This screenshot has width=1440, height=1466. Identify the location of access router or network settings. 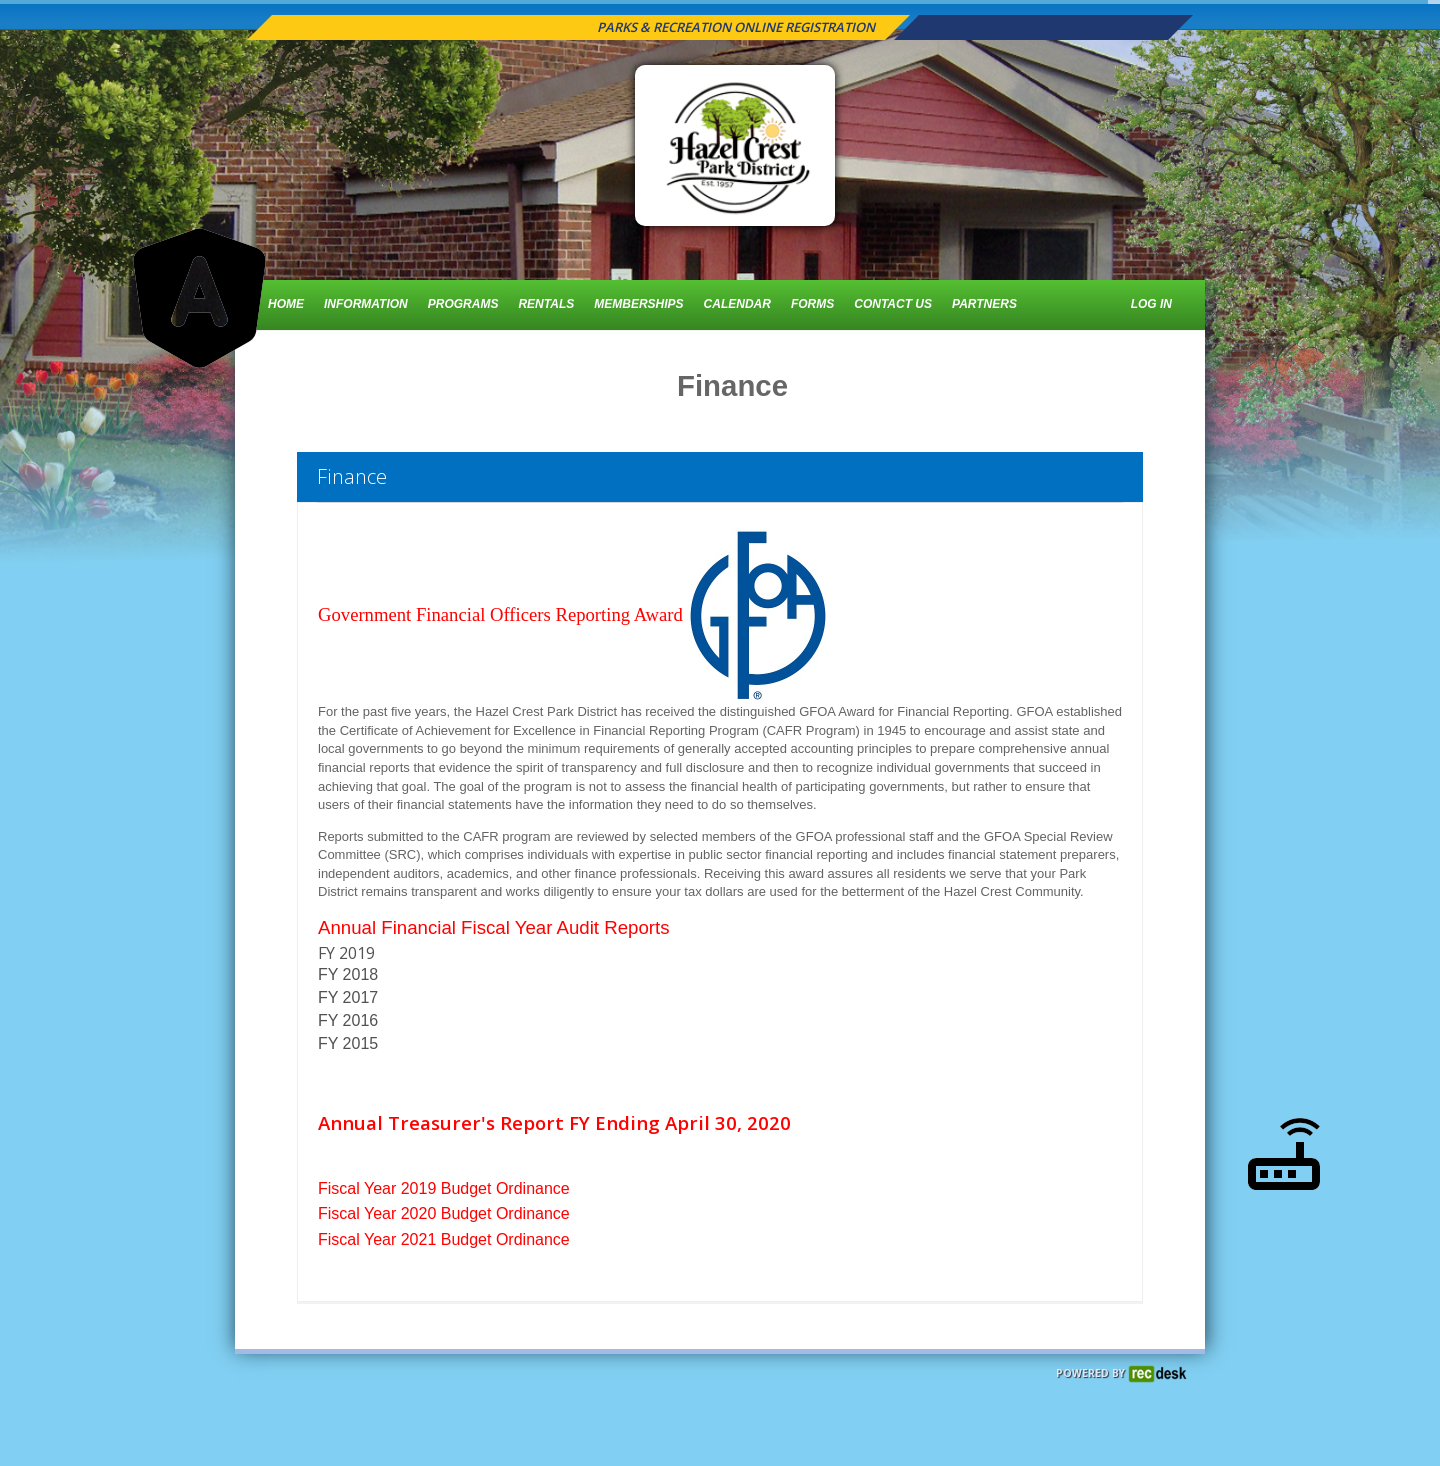
(1284, 1154).